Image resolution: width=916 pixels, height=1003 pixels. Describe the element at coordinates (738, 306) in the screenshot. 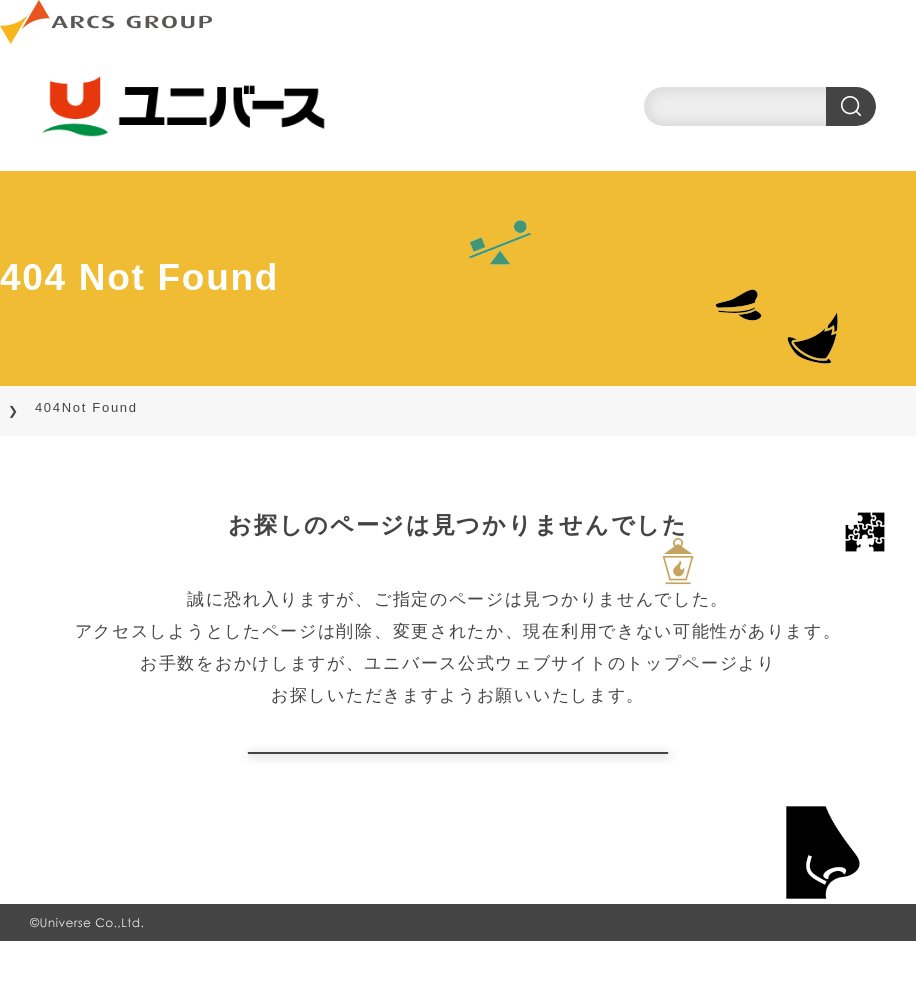

I see `view captain or officer profile` at that location.